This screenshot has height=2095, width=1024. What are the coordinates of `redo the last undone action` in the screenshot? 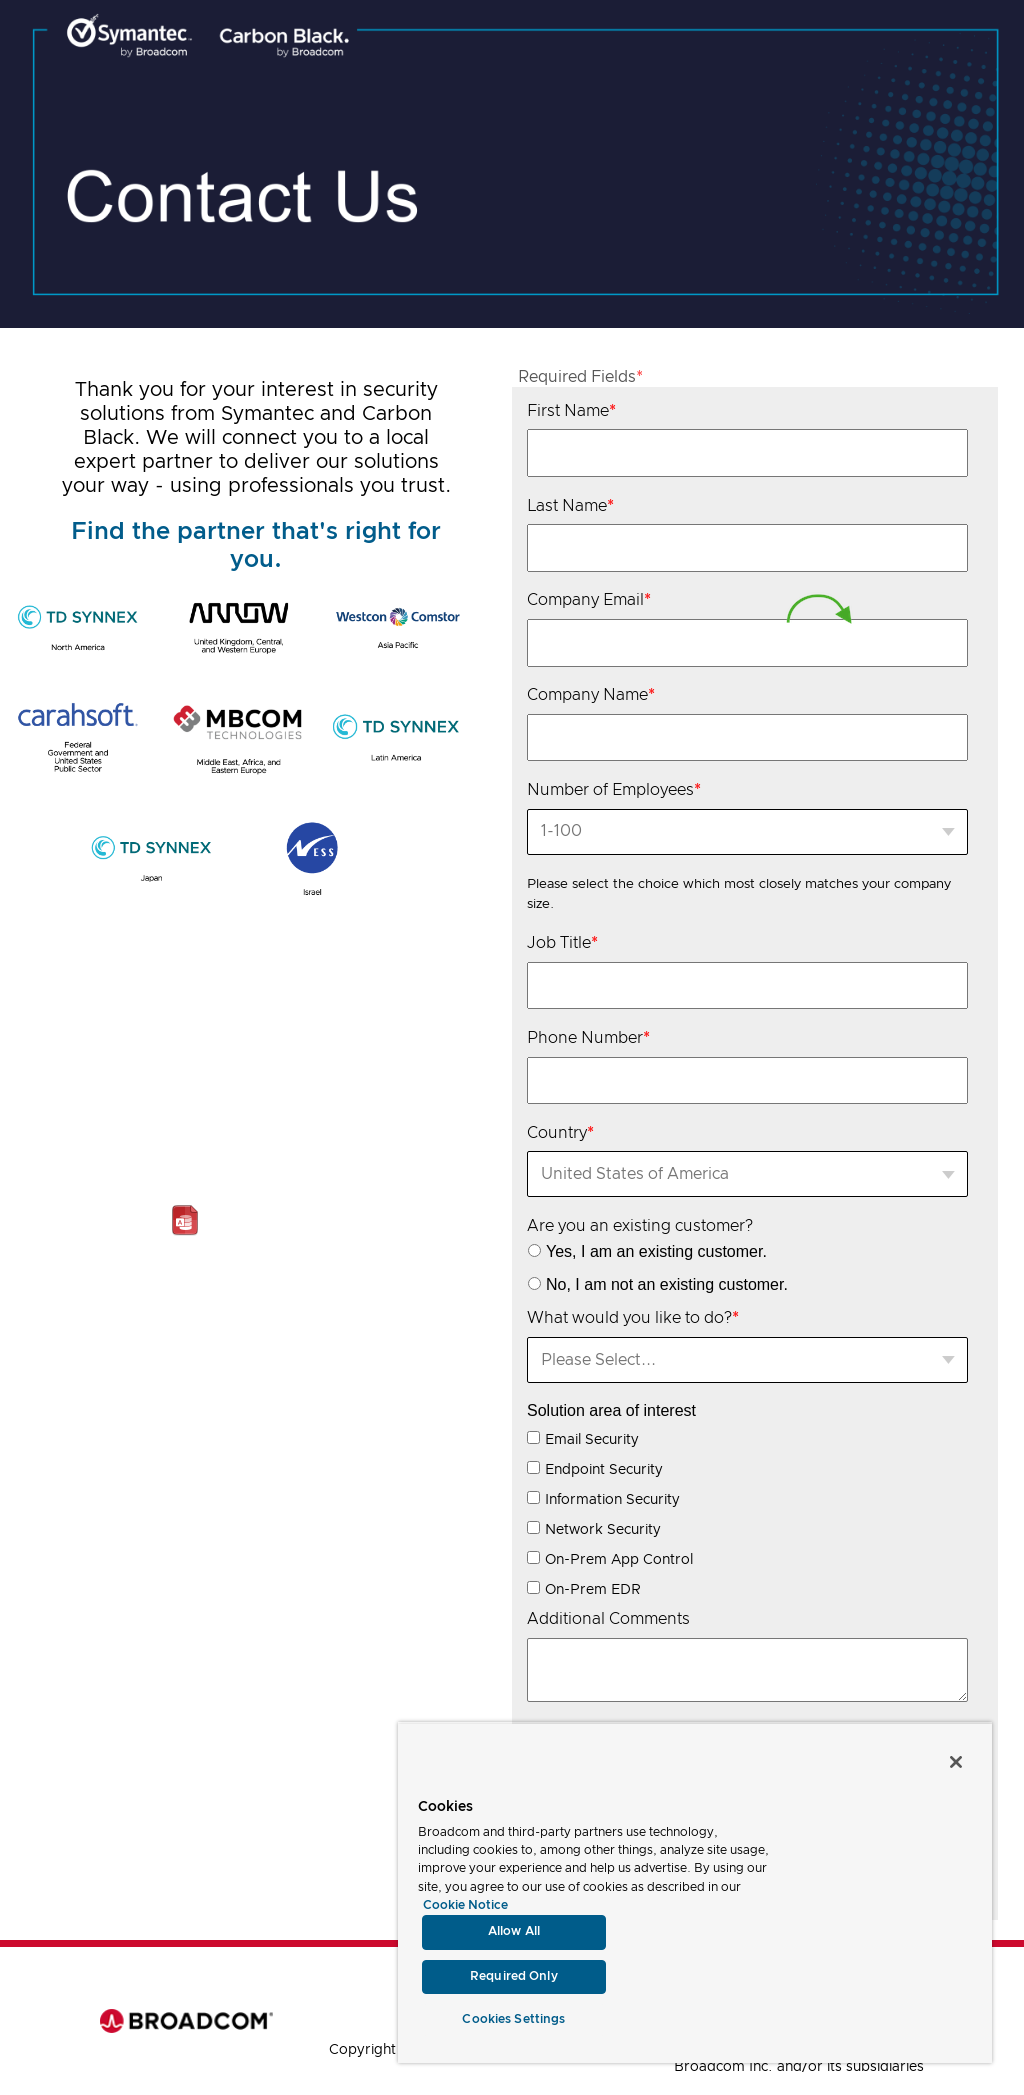 It's located at (819, 608).